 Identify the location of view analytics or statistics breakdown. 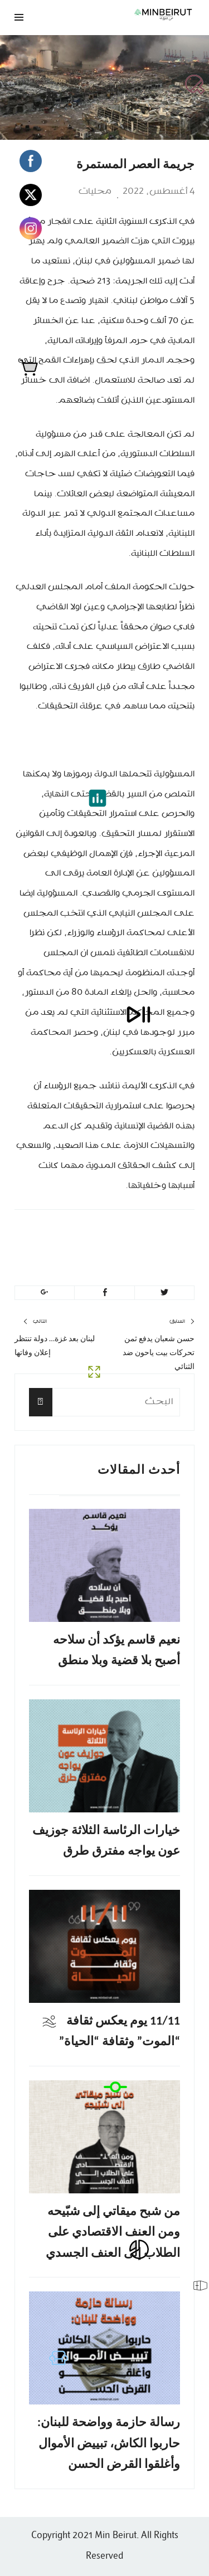
(139, 2249).